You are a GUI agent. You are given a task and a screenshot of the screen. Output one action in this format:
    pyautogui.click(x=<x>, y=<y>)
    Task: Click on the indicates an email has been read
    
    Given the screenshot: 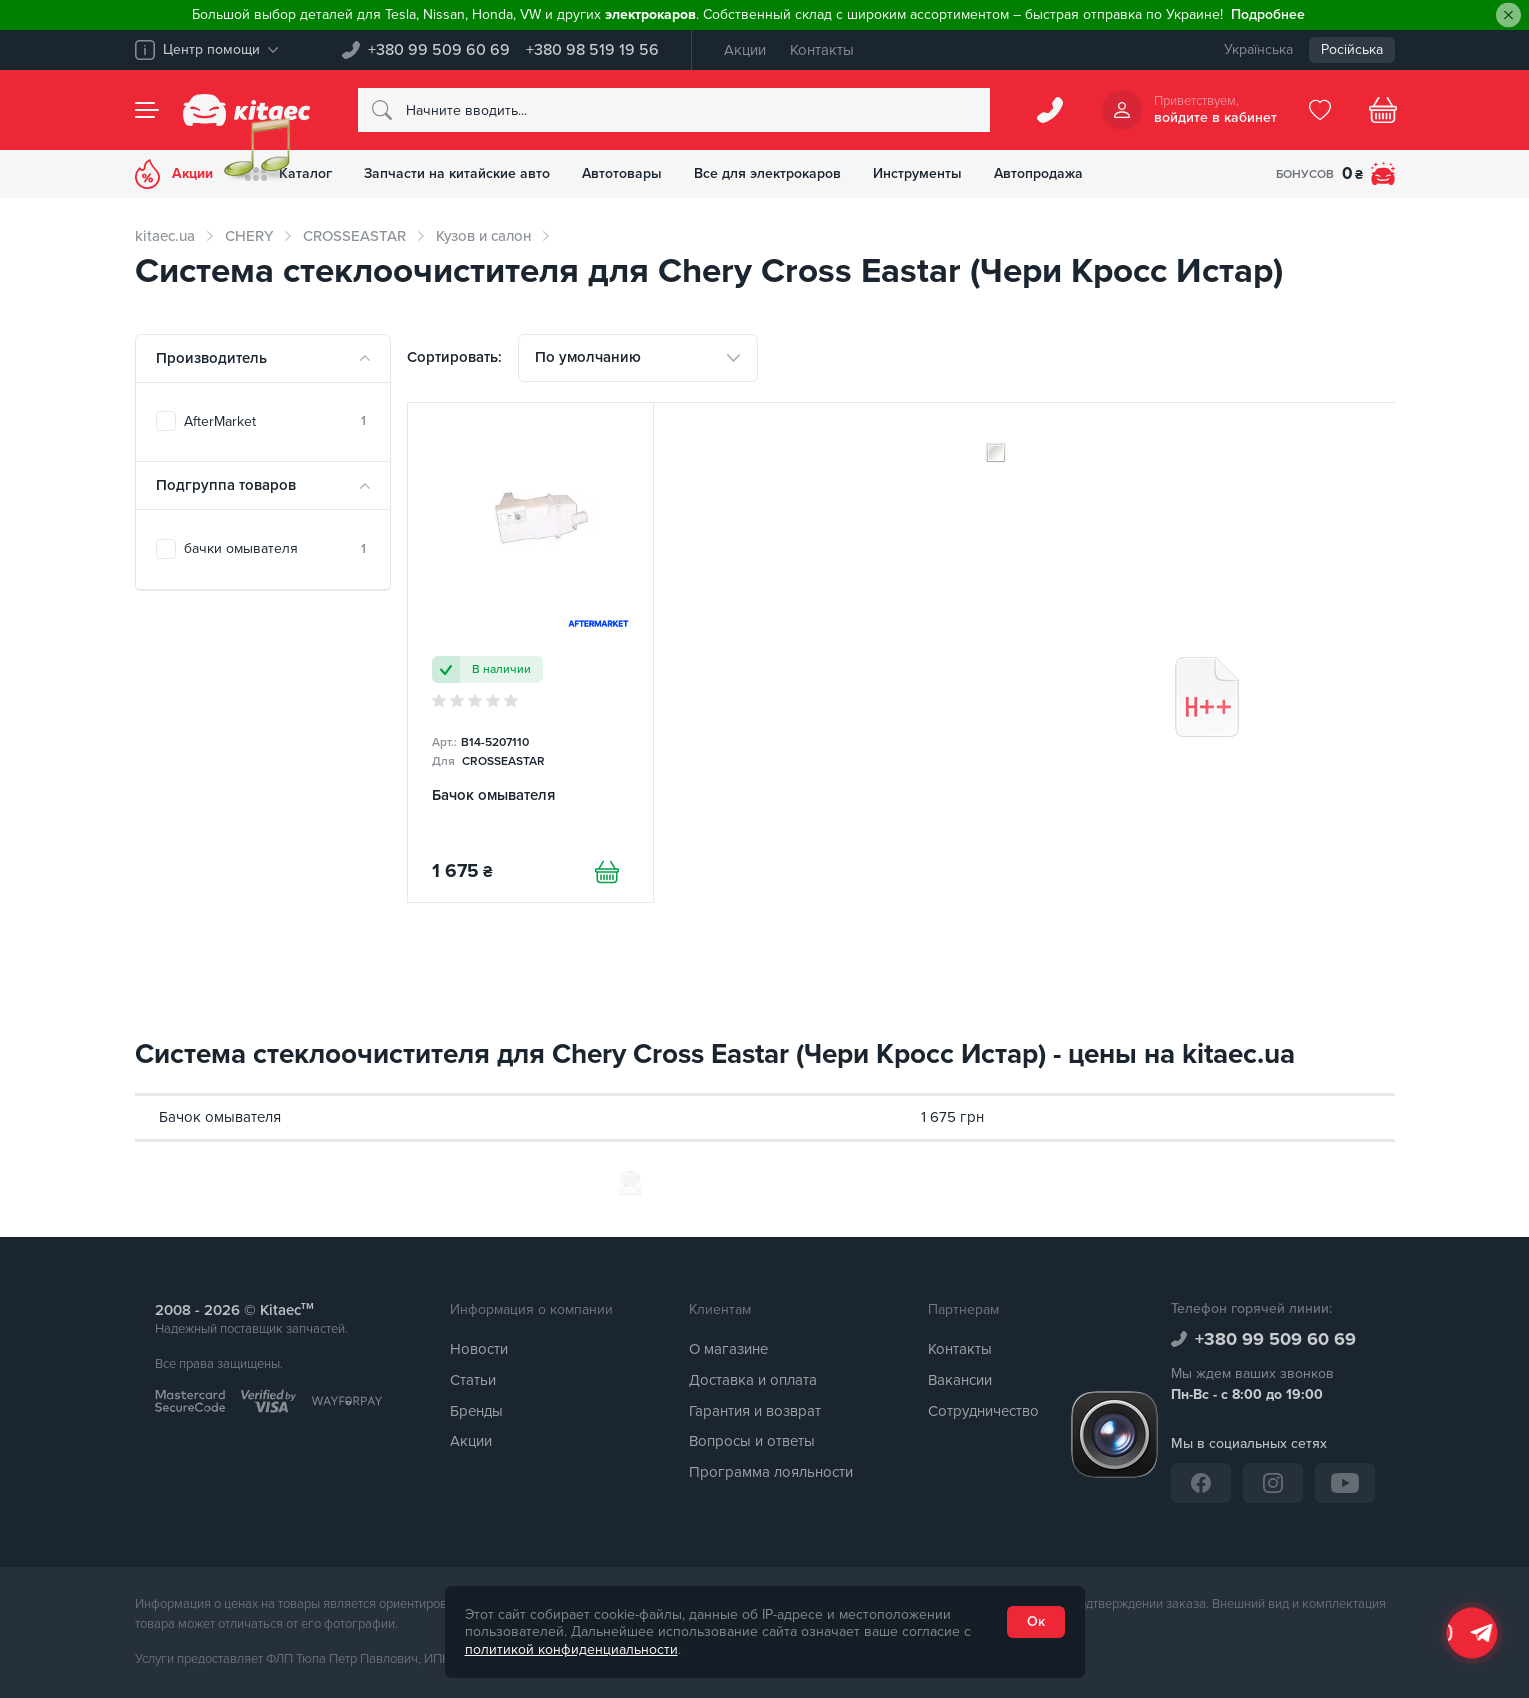 What is the action you would take?
    pyautogui.click(x=630, y=1183)
    